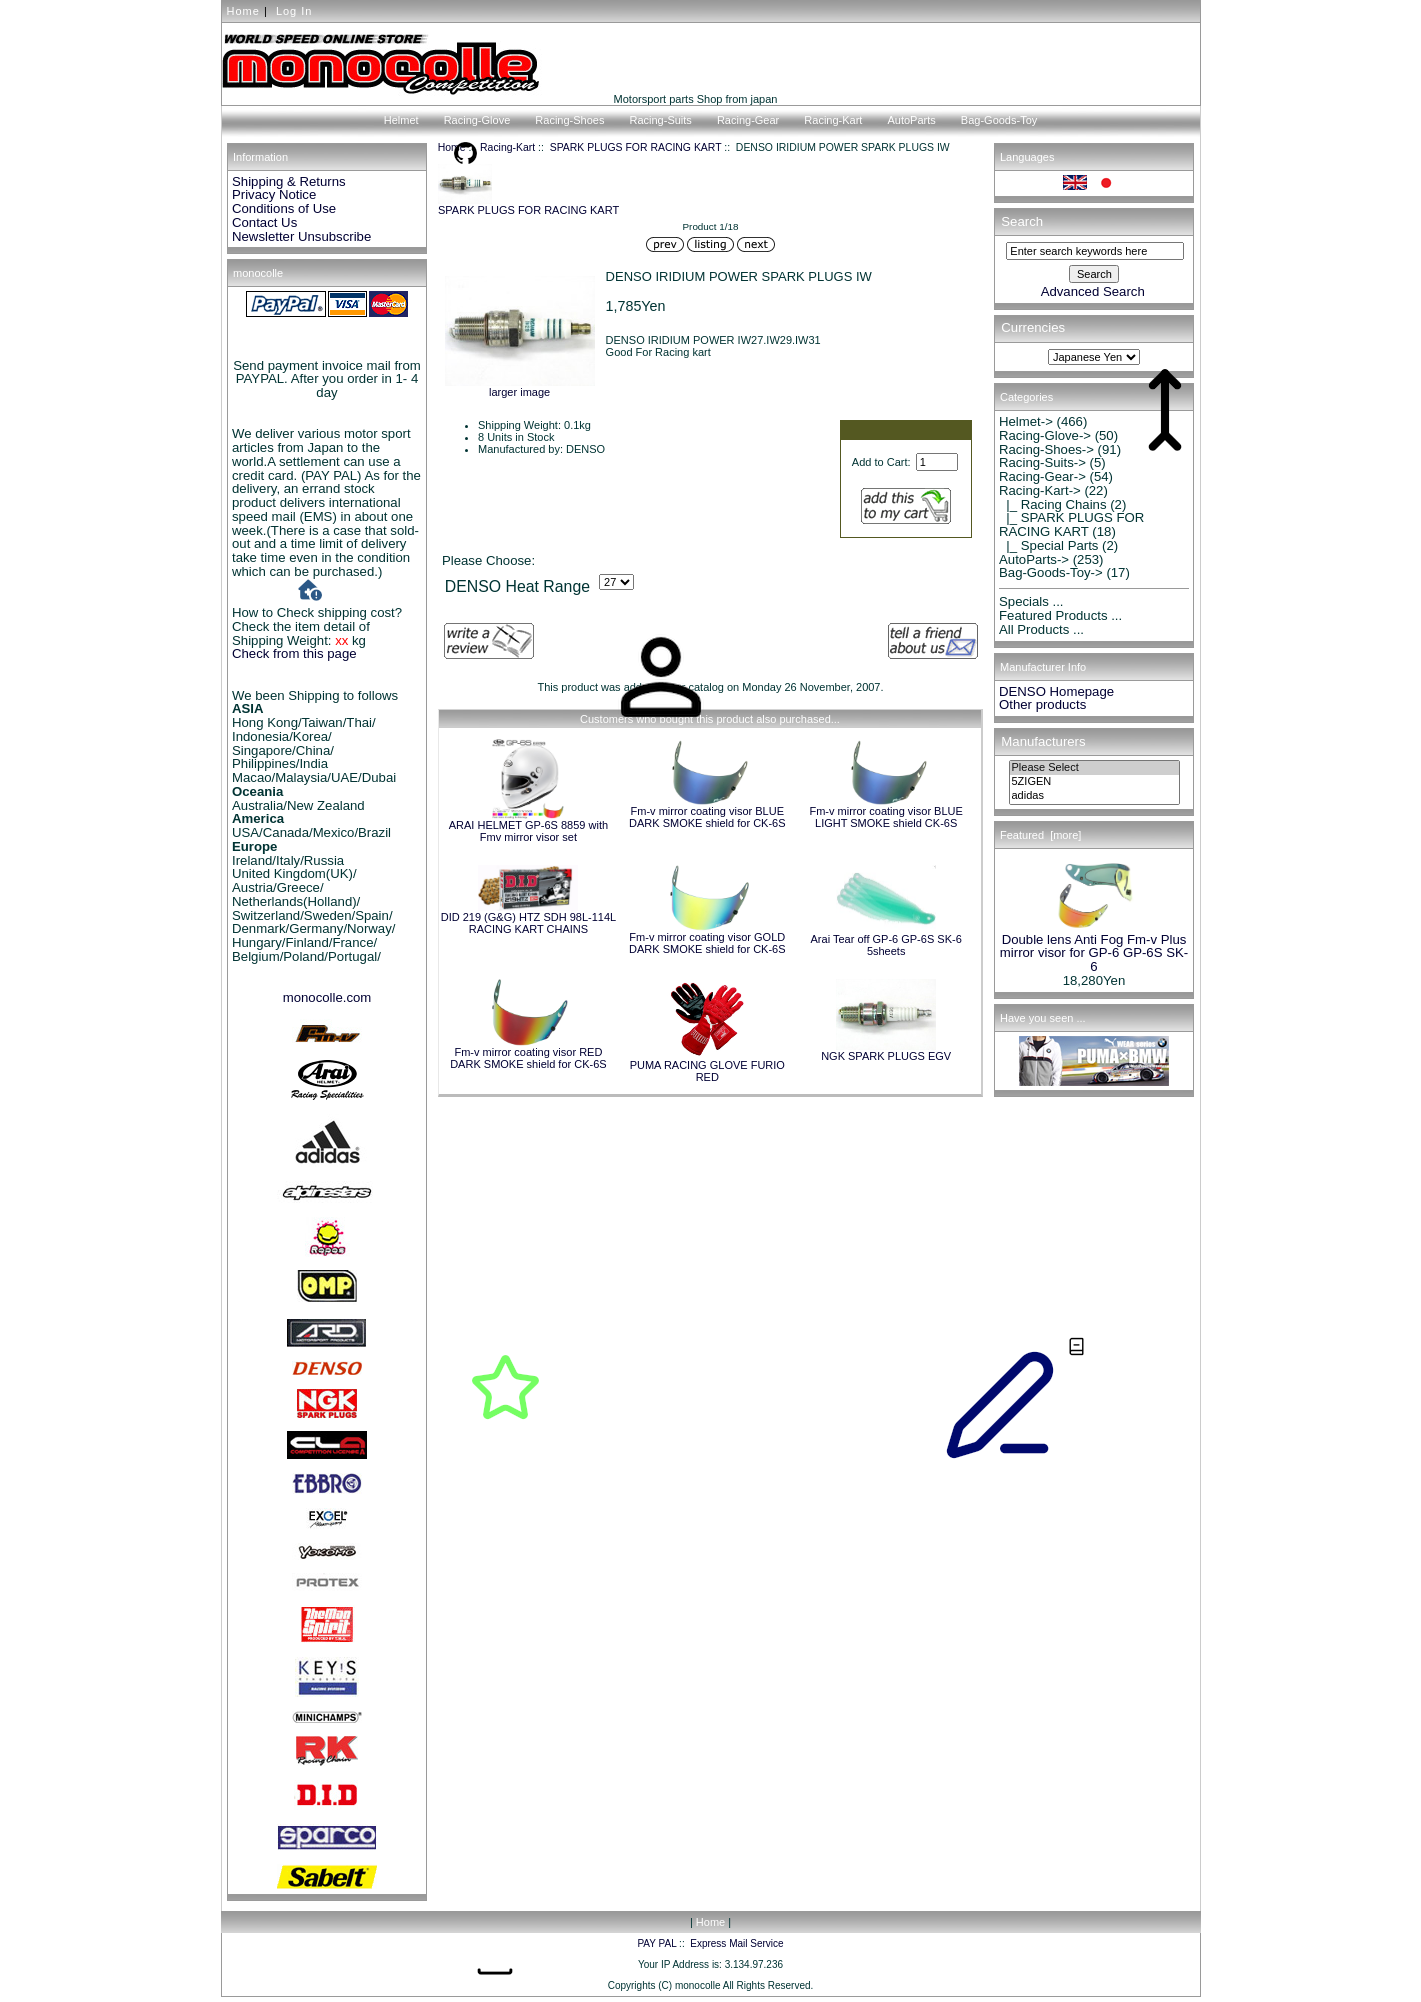  What do you see at coordinates (465, 153) in the screenshot?
I see `visit github profile or repository` at bounding box center [465, 153].